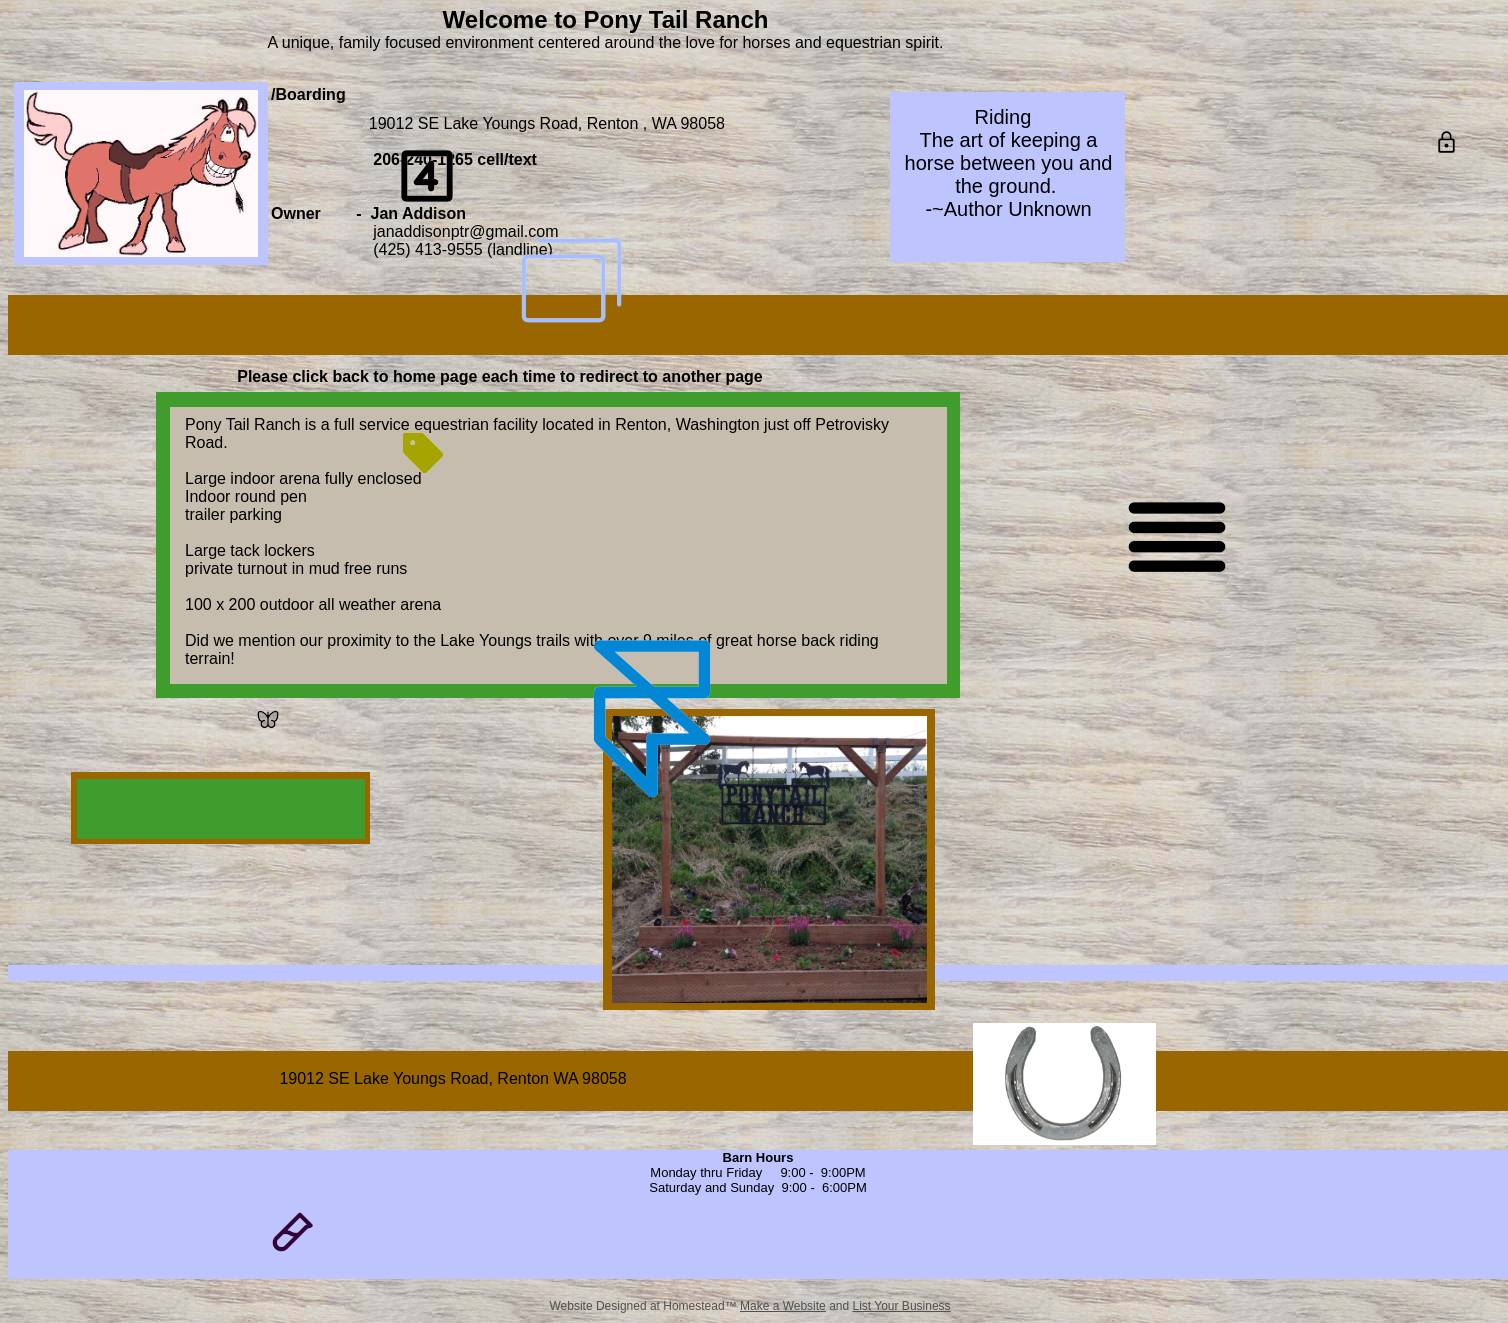 The width and height of the screenshot is (1508, 1323). Describe the element at coordinates (427, 176) in the screenshot. I see `select or navigate to item number four` at that location.